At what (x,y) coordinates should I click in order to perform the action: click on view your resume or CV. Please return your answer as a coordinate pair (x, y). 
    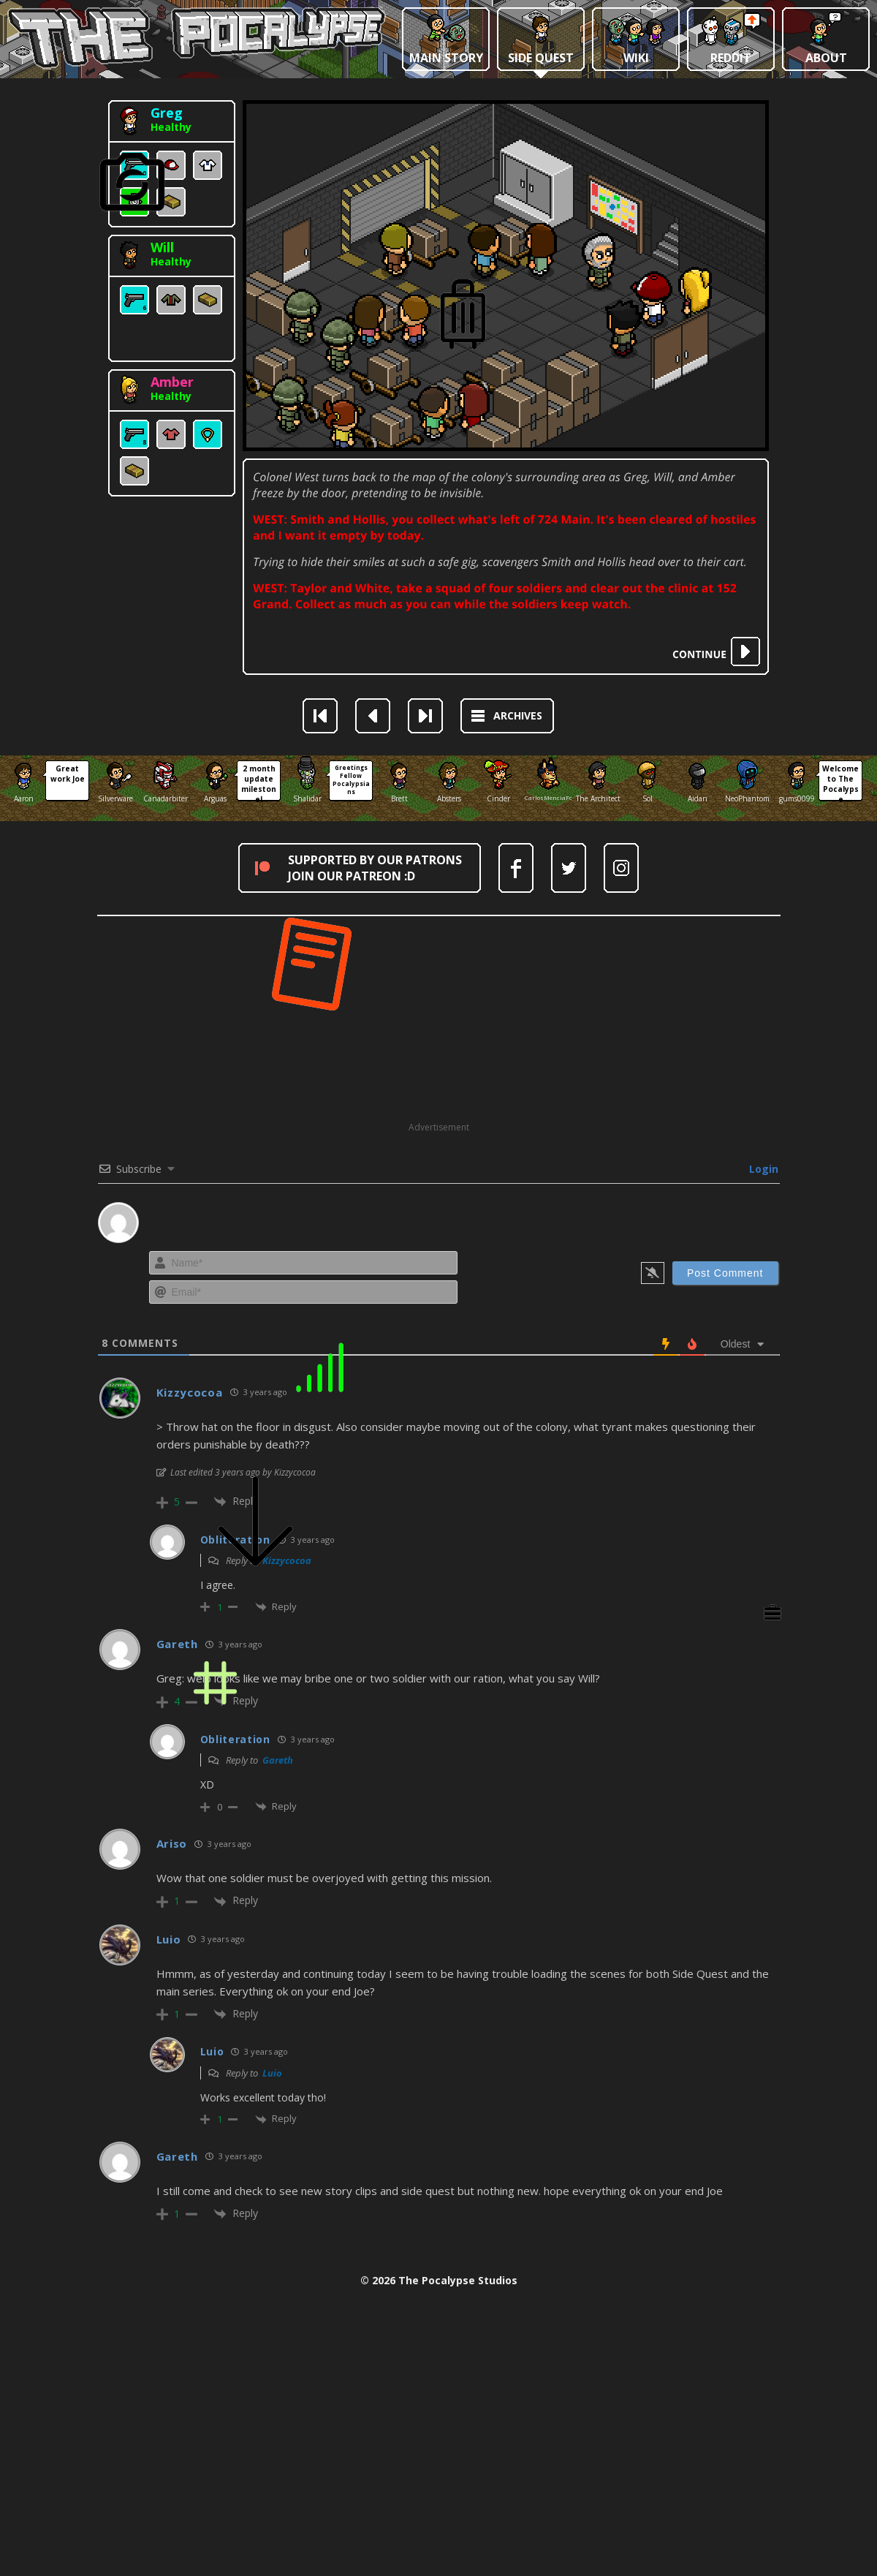
    Looking at the image, I should click on (311, 964).